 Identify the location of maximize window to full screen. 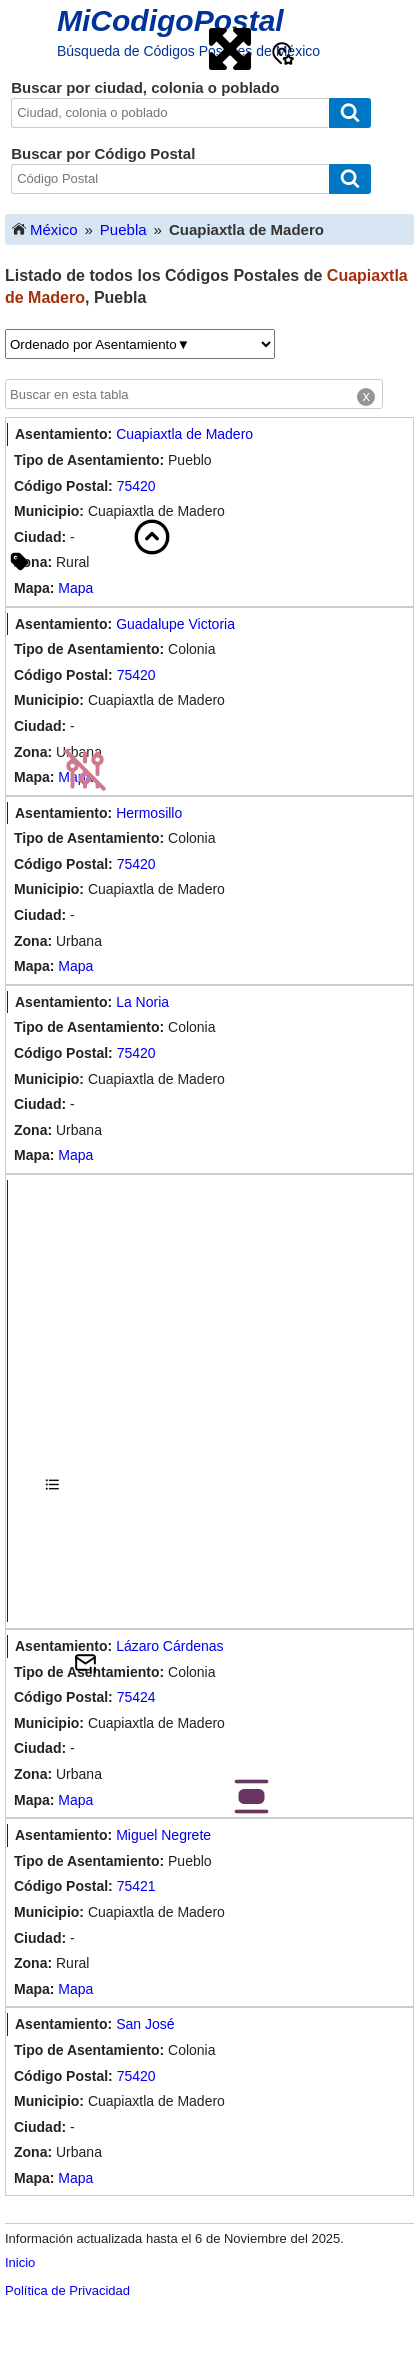
(230, 49).